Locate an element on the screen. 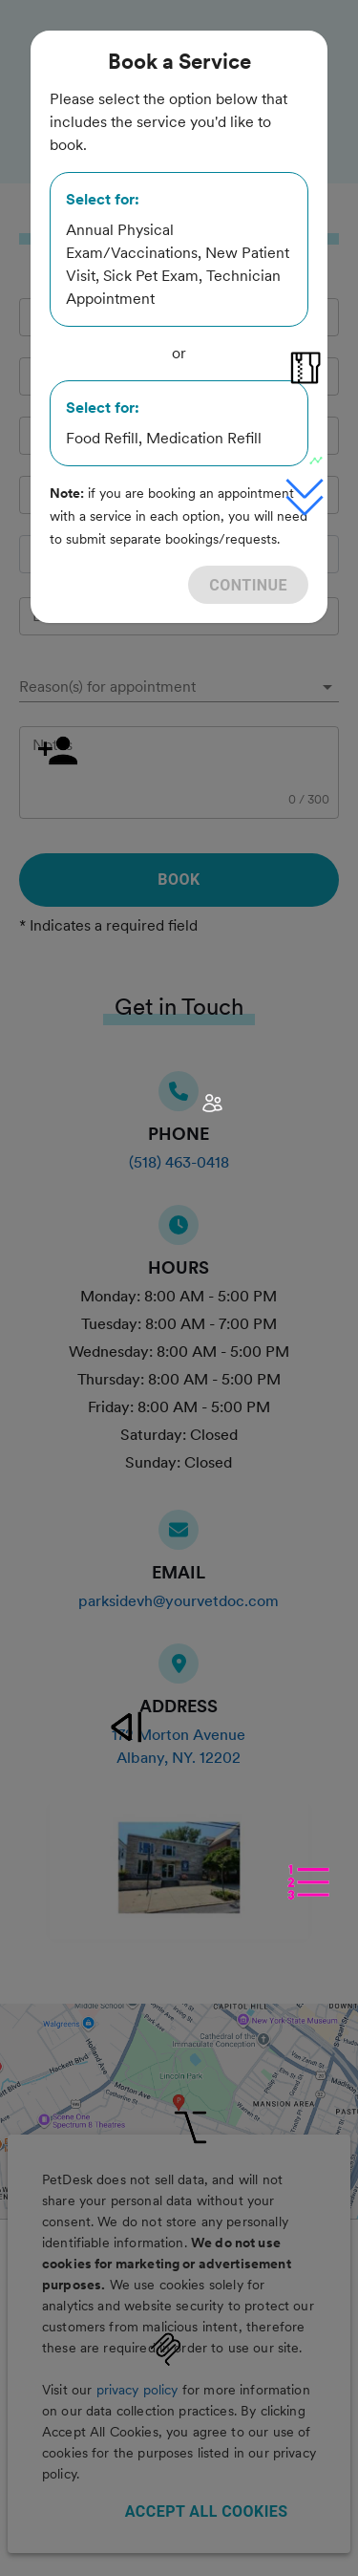 This screenshot has height=2576, width=358. expand collapsed content below is located at coordinates (305, 498).